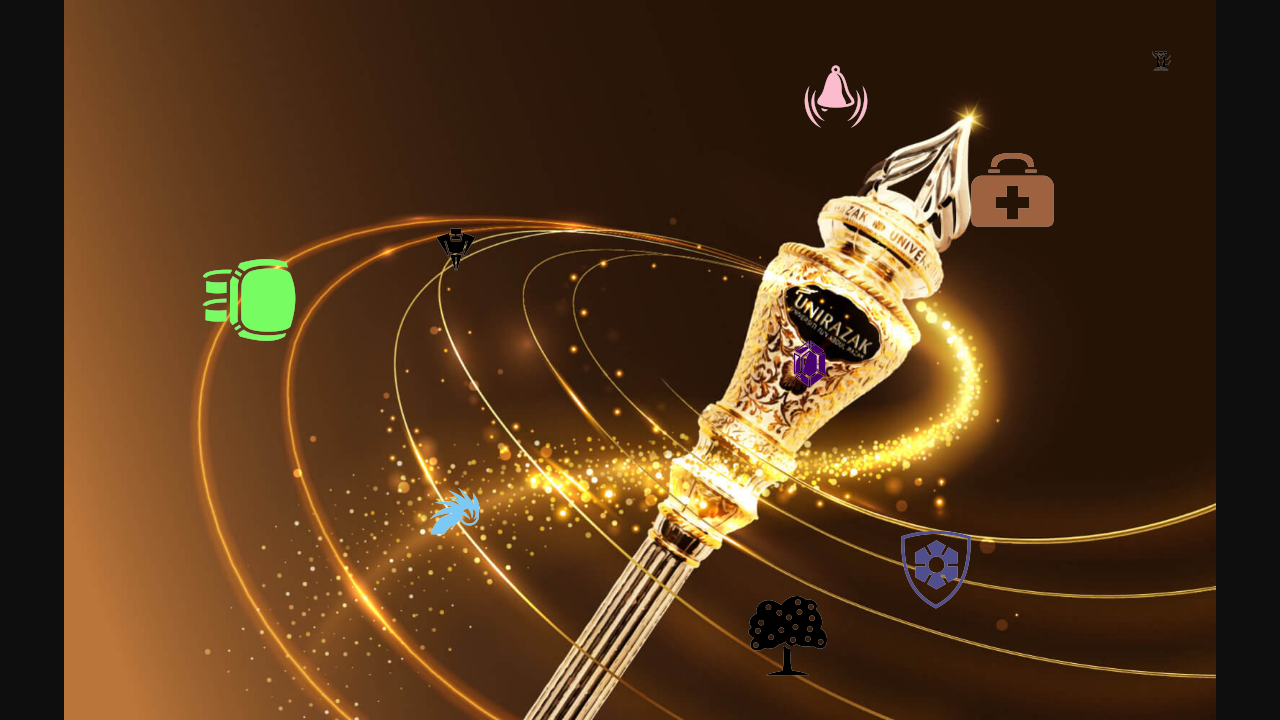 The height and width of the screenshot is (720, 1280). I want to click on enter cryogenic sleep or stasis mode, so click(1161, 61).